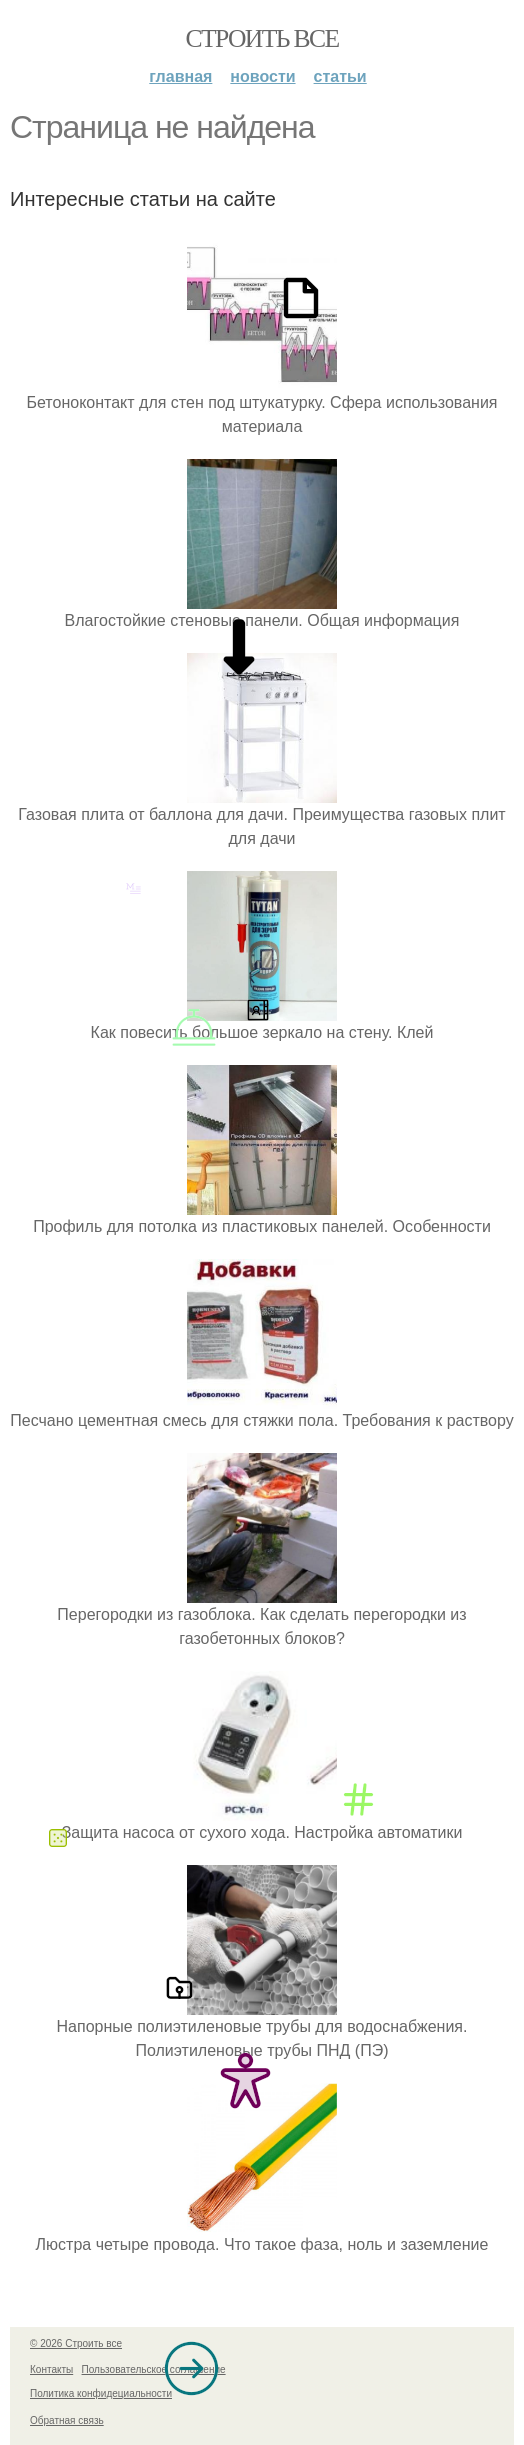 The width and height of the screenshot is (524, 2445). What do you see at coordinates (194, 1029) in the screenshot?
I see `request assistance or service` at bounding box center [194, 1029].